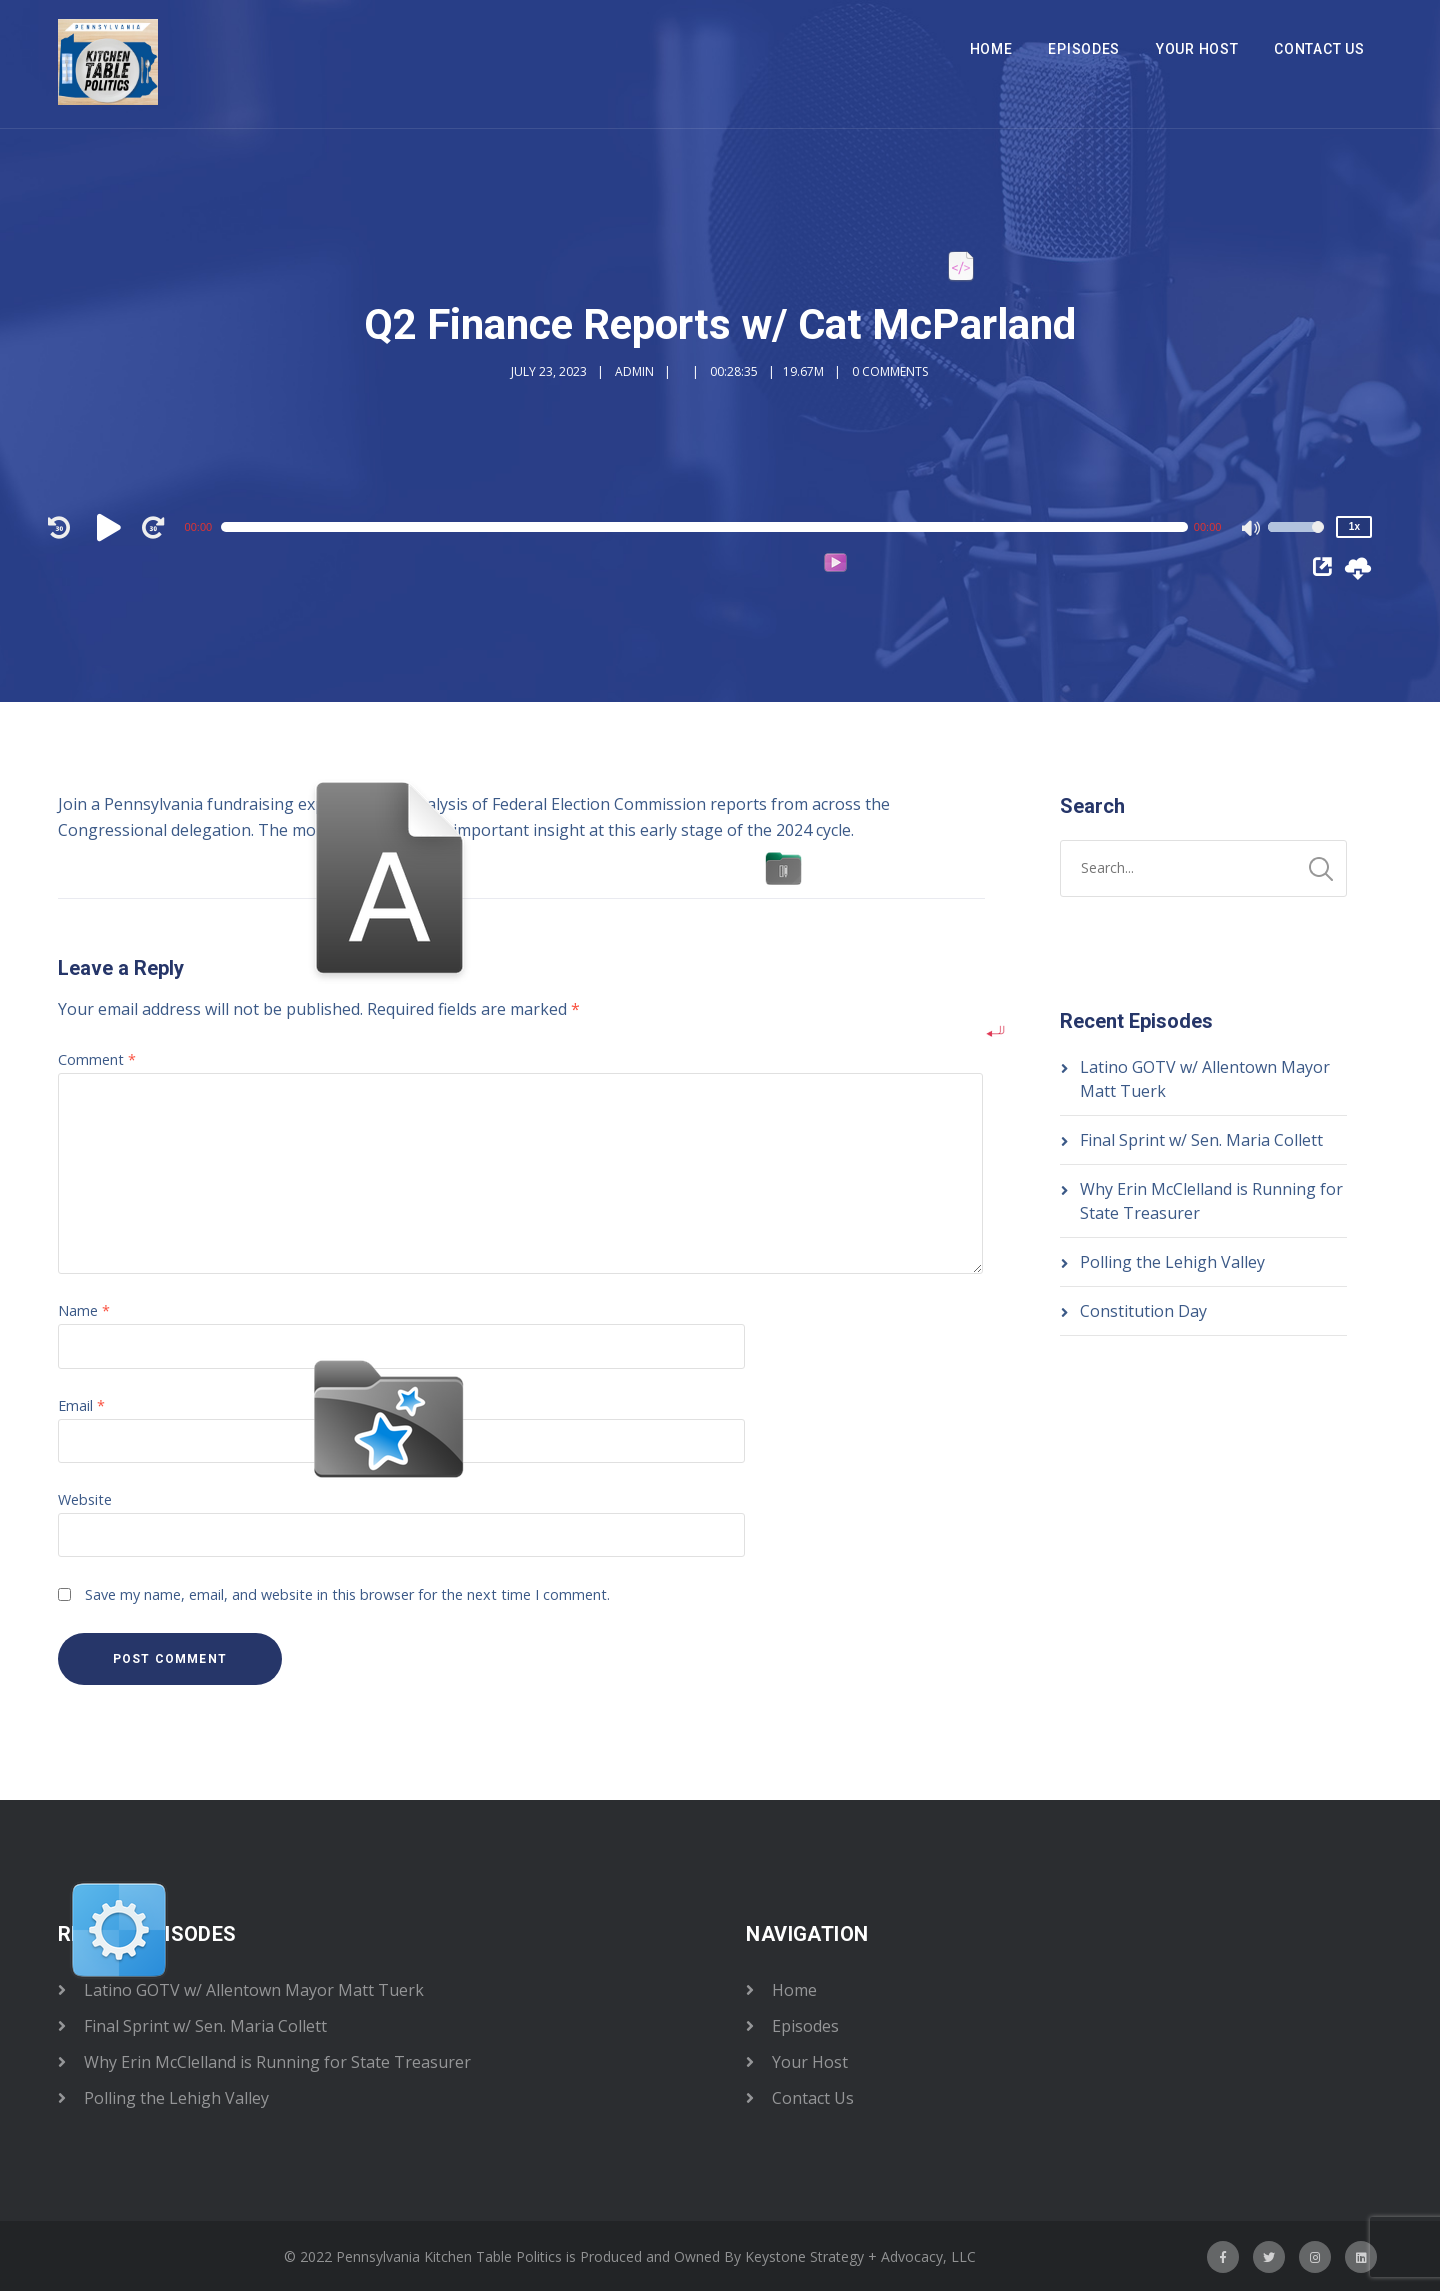 This screenshot has width=1440, height=2291. Describe the element at coordinates (389, 881) in the screenshot. I see `a generic font file` at that location.